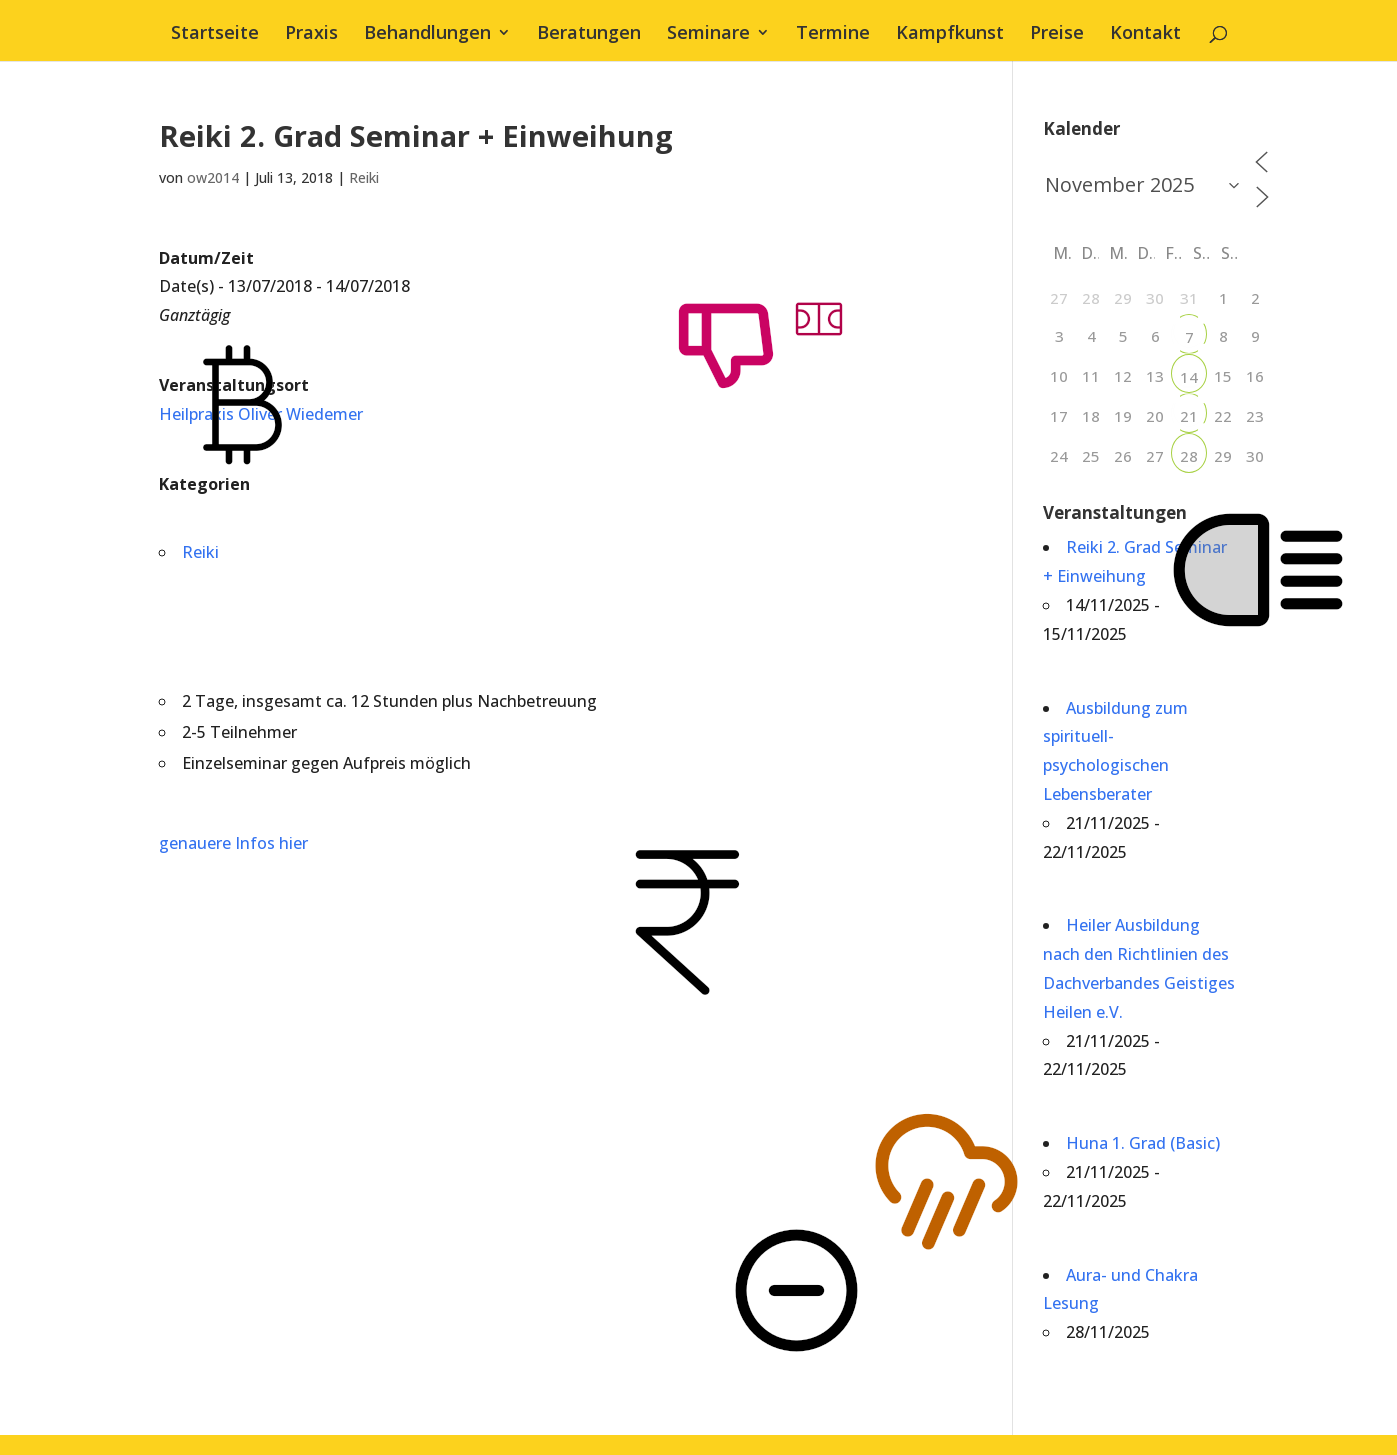 This screenshot has height=1455, width=1397. I want to click on toggle vehicle headlights on/off, so click(1258, 570).